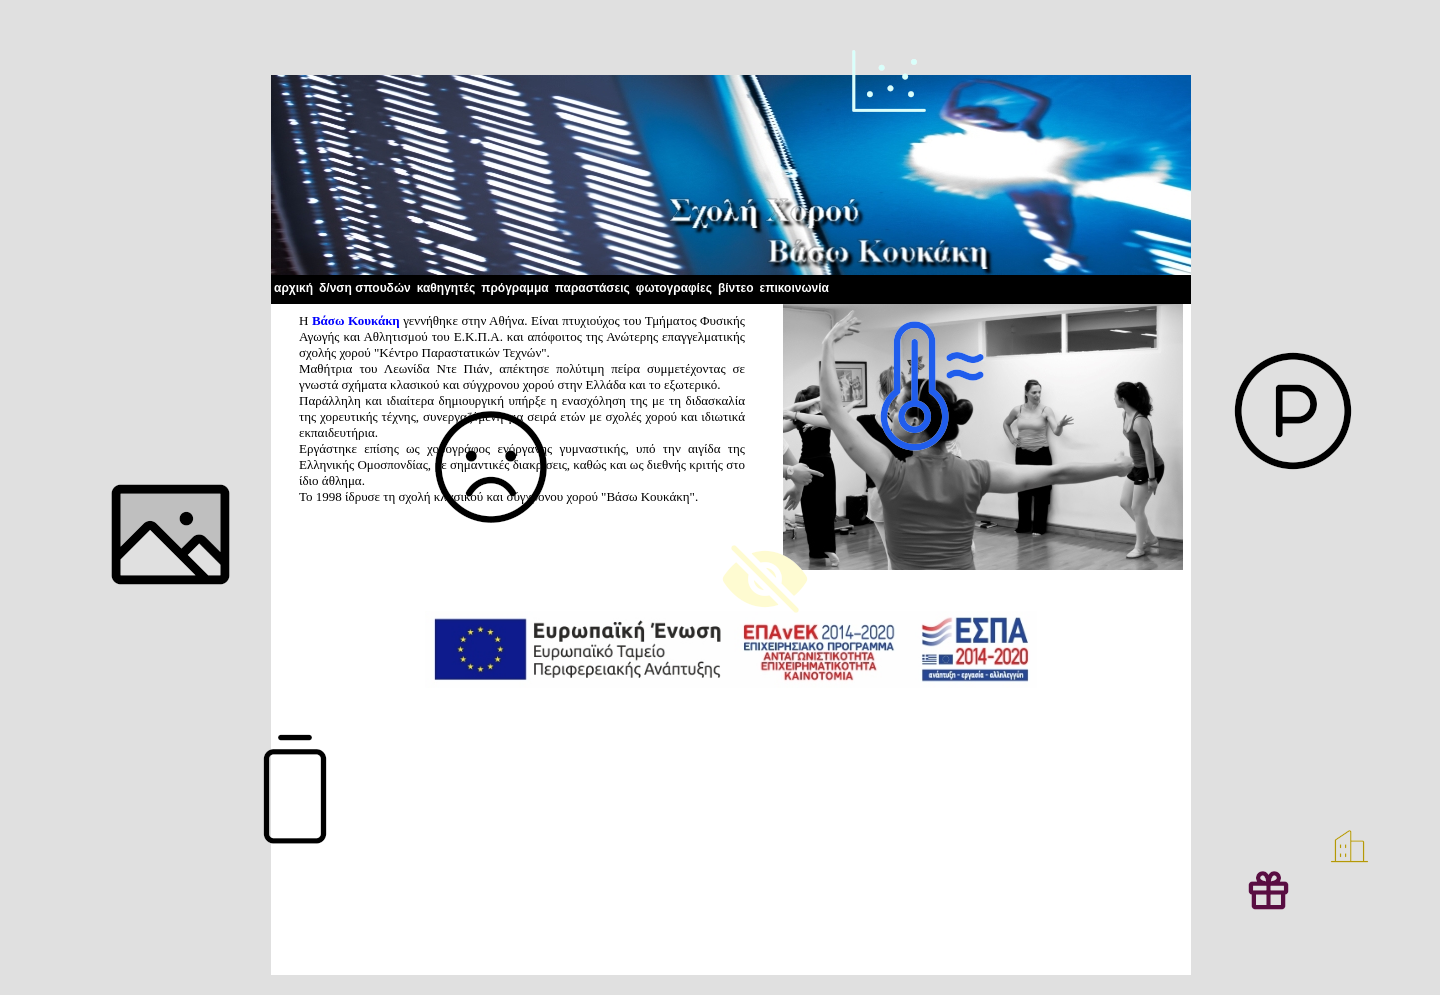 This screenshot has width=1440, height=995. What do you see at coordinates (765, 579) in the screenshot?
I see `hide password or sensitive content` at bounding box center [765, 579].